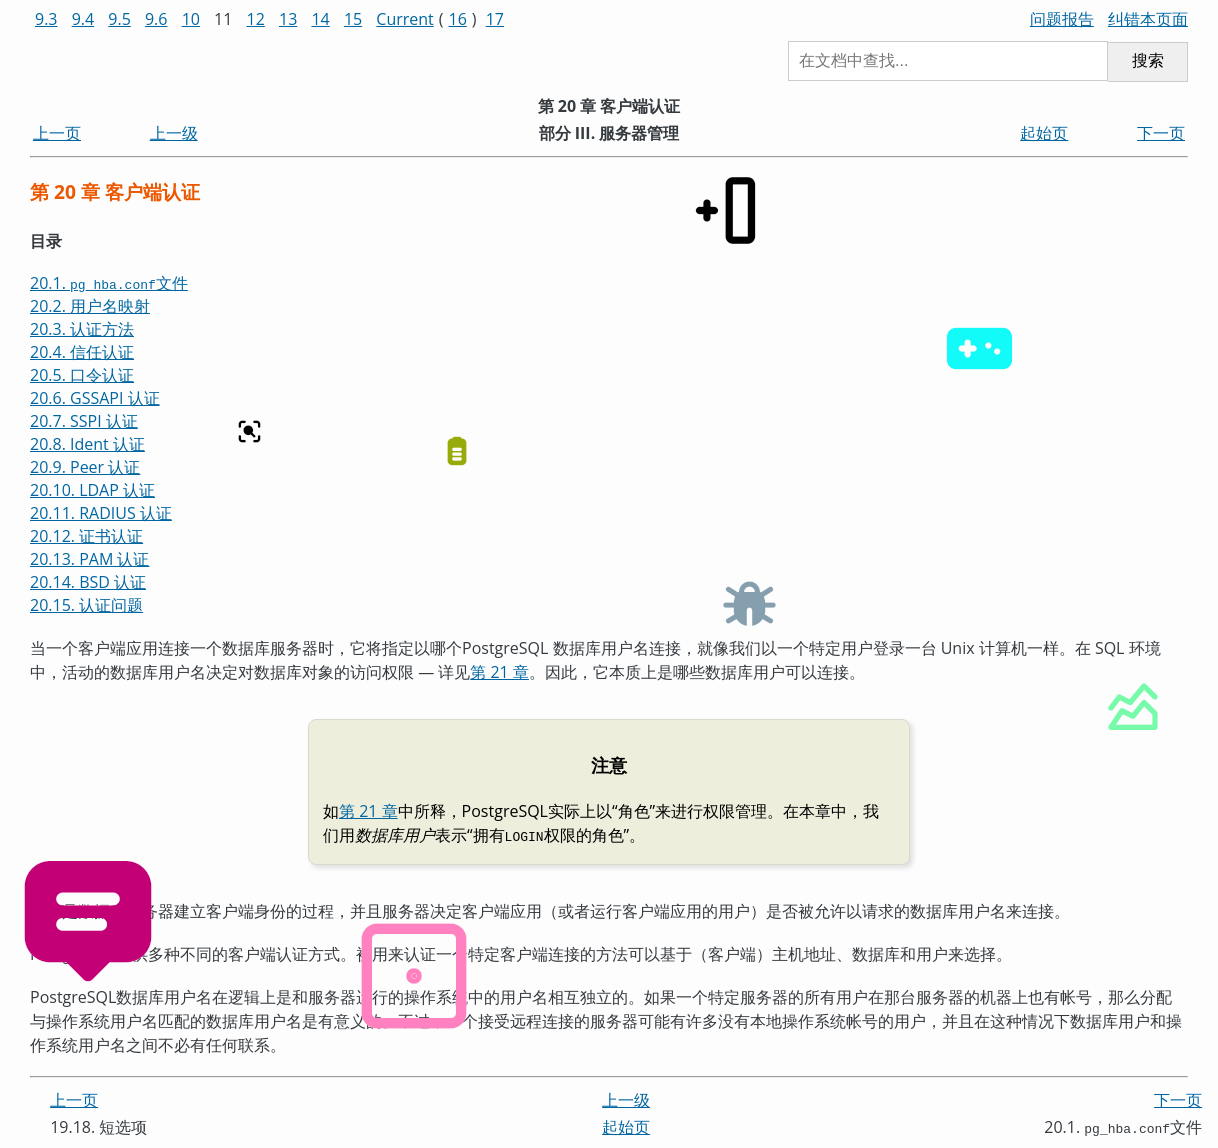 The image size is (1218, 1148). Describe the element at coordinates (979, 348) in the screenshot. I see `access gaming features or settings` at that location.